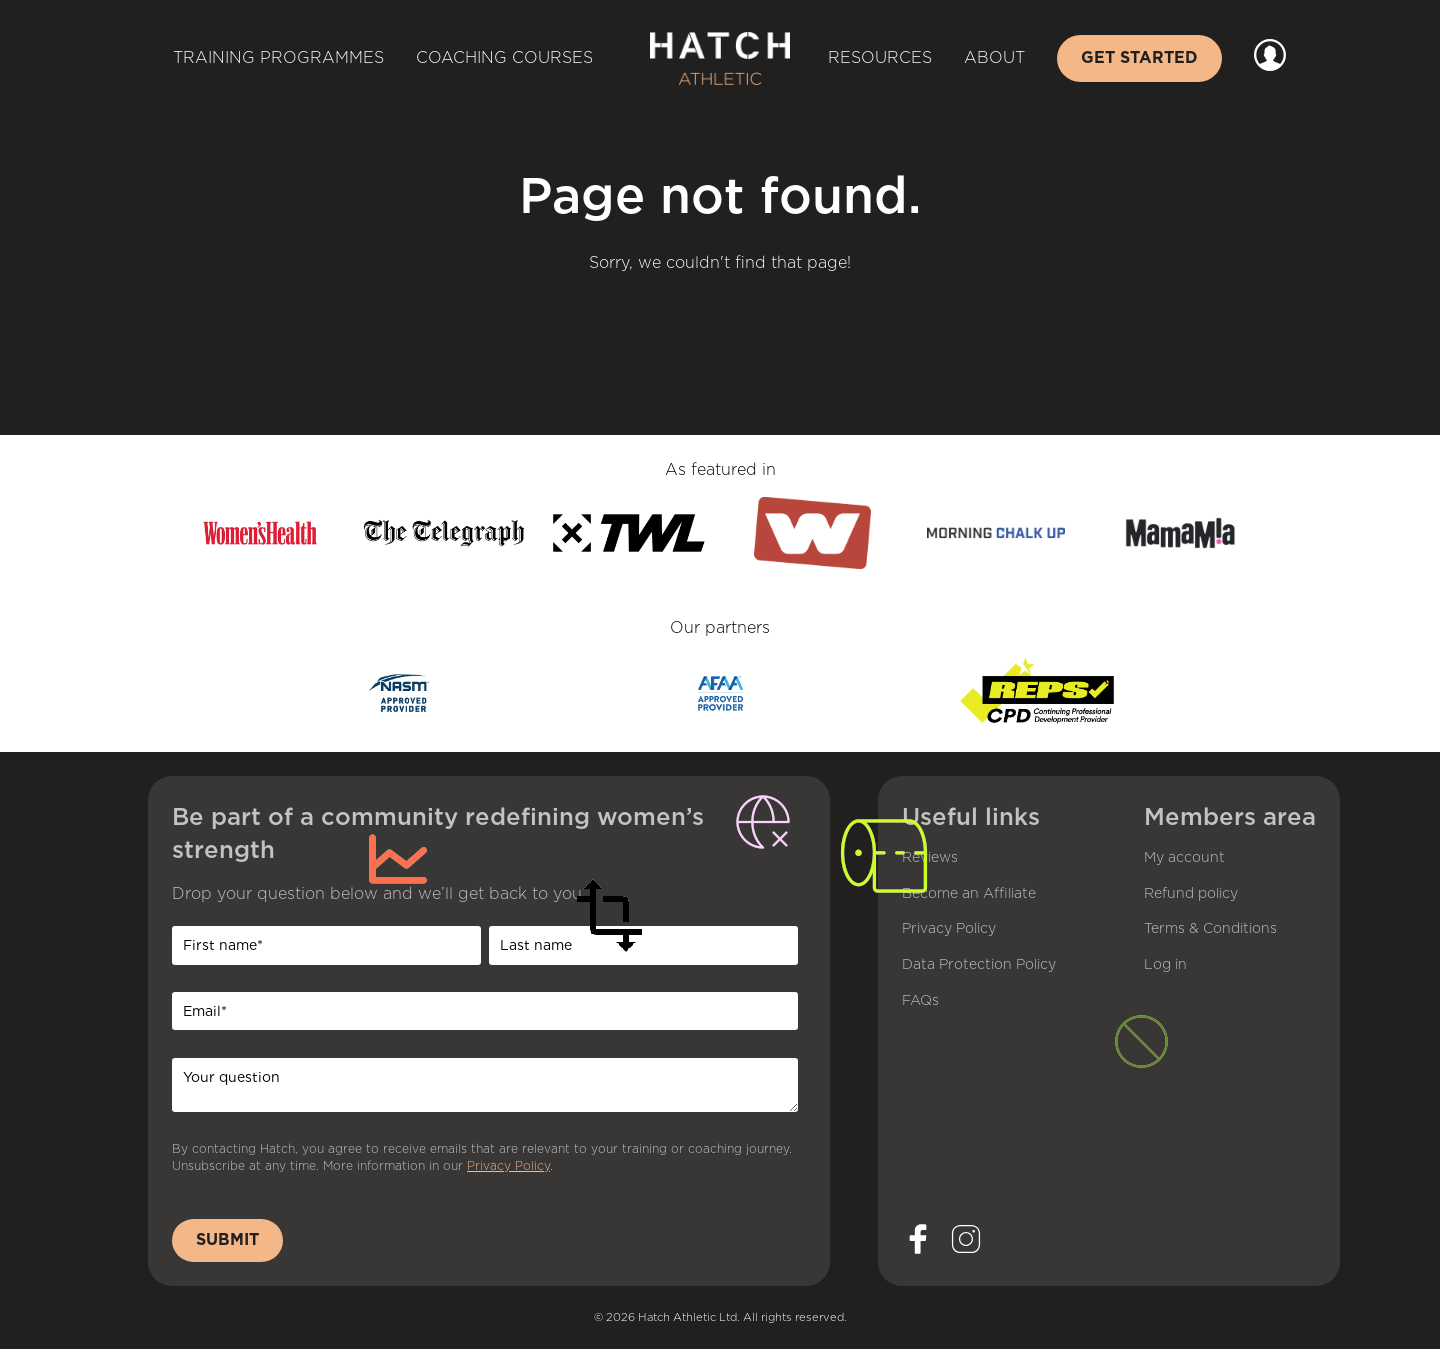  What do you see at coordinates (1141, 1041) in the screenshot?
I see `indicates a prohibited or blocked action` at bounding box center [1141, 1041].